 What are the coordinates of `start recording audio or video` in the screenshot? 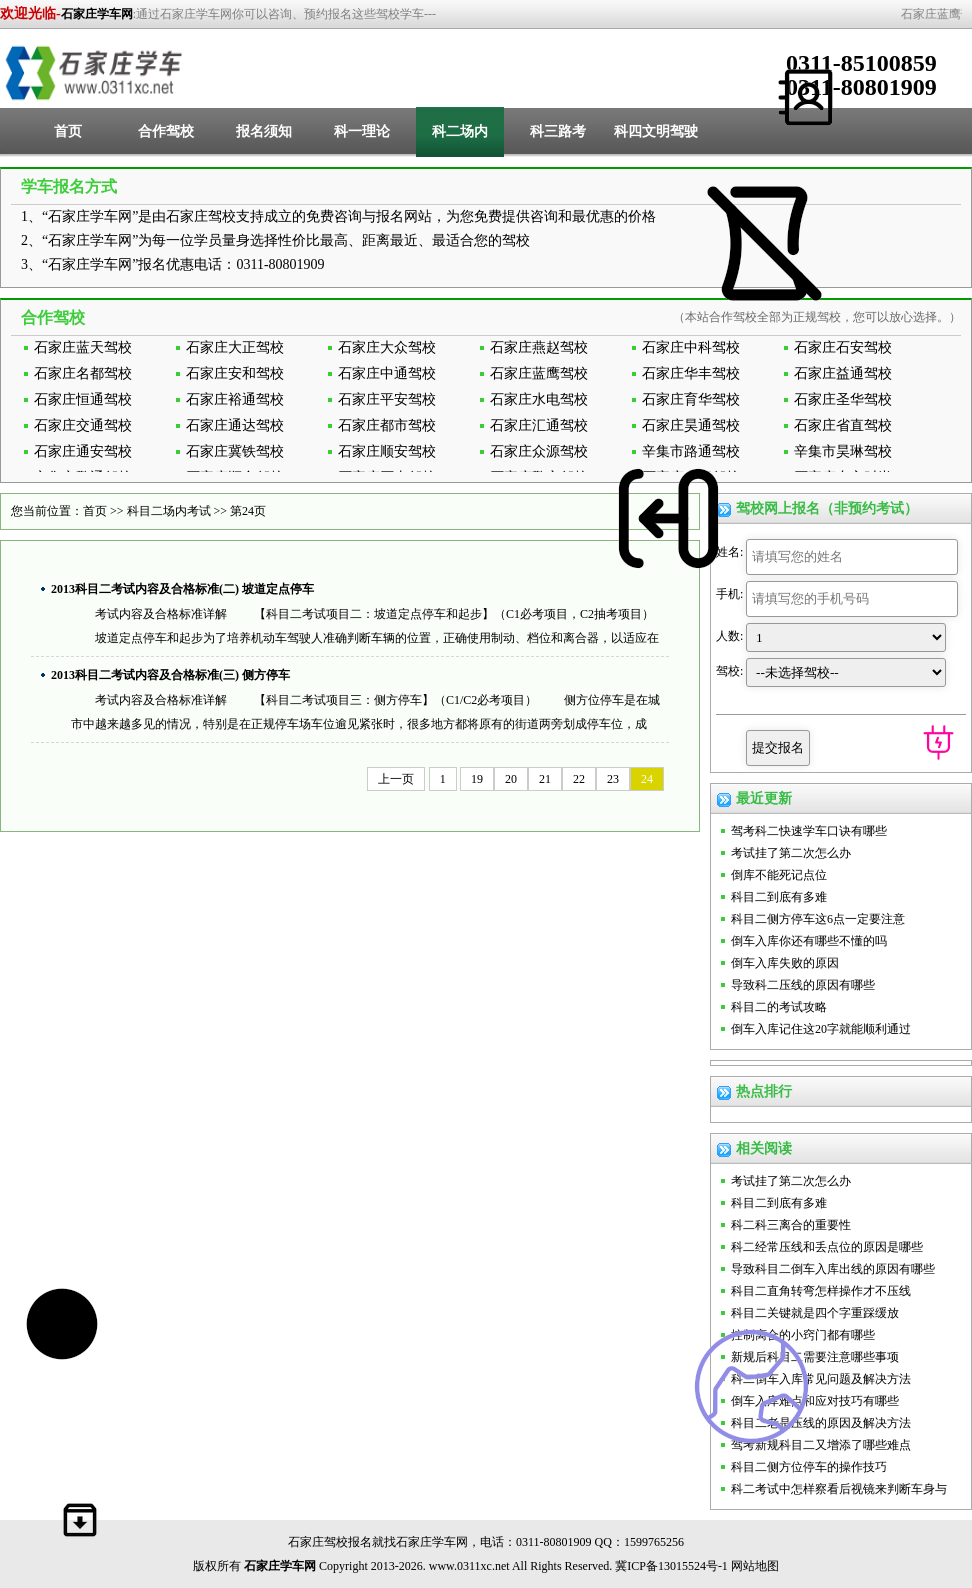 It's located at (62, 1324).